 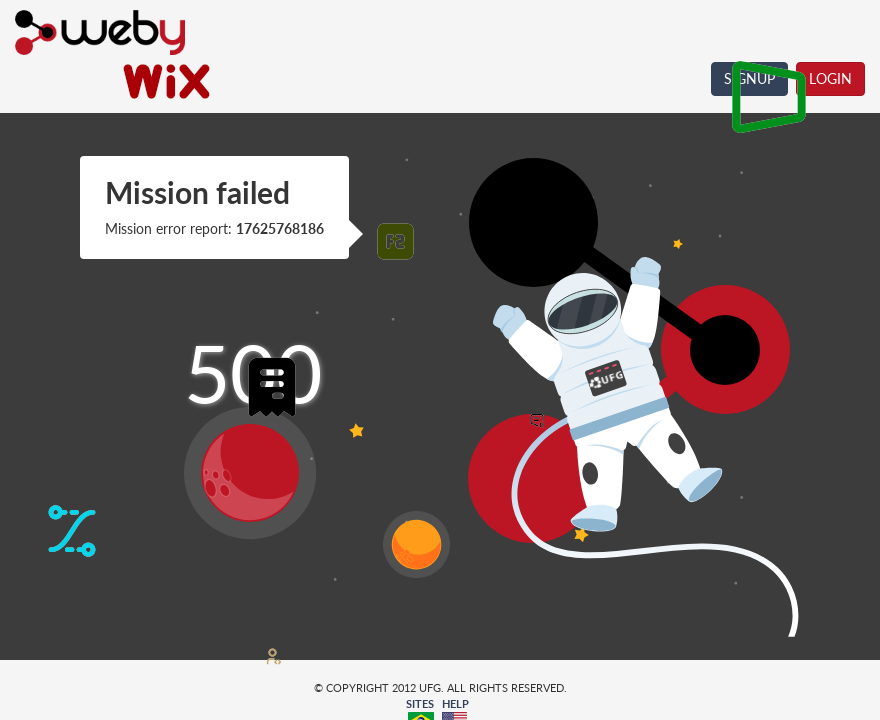 I want to click on pause message notifications, so click(x=537, y=420).